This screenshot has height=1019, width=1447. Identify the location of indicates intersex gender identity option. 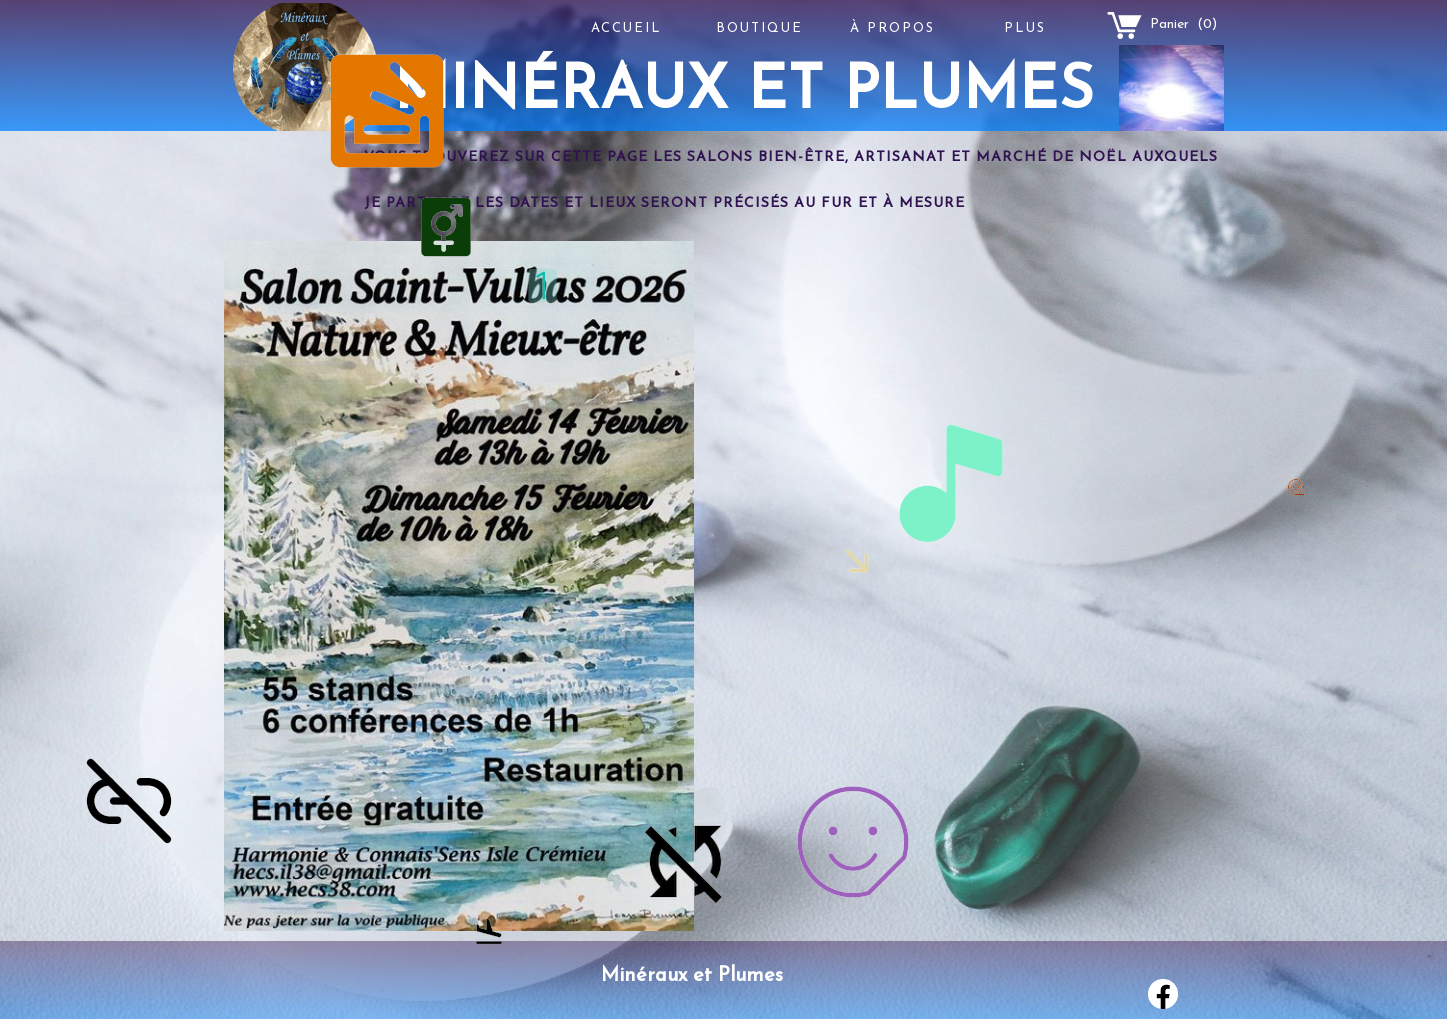
(446, 227).